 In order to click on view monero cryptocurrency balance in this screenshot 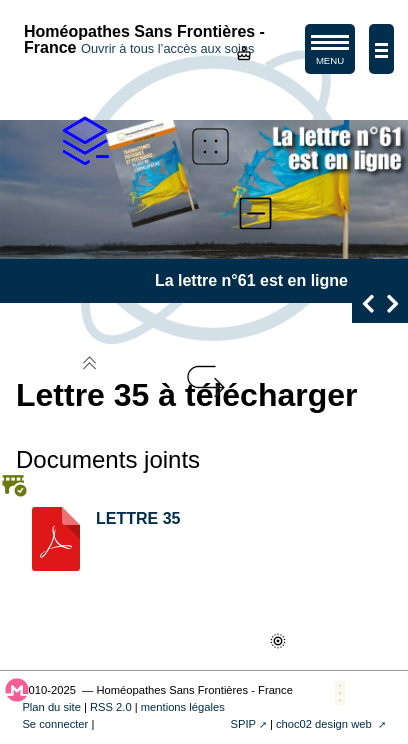, I will do `click(17, 690)`.